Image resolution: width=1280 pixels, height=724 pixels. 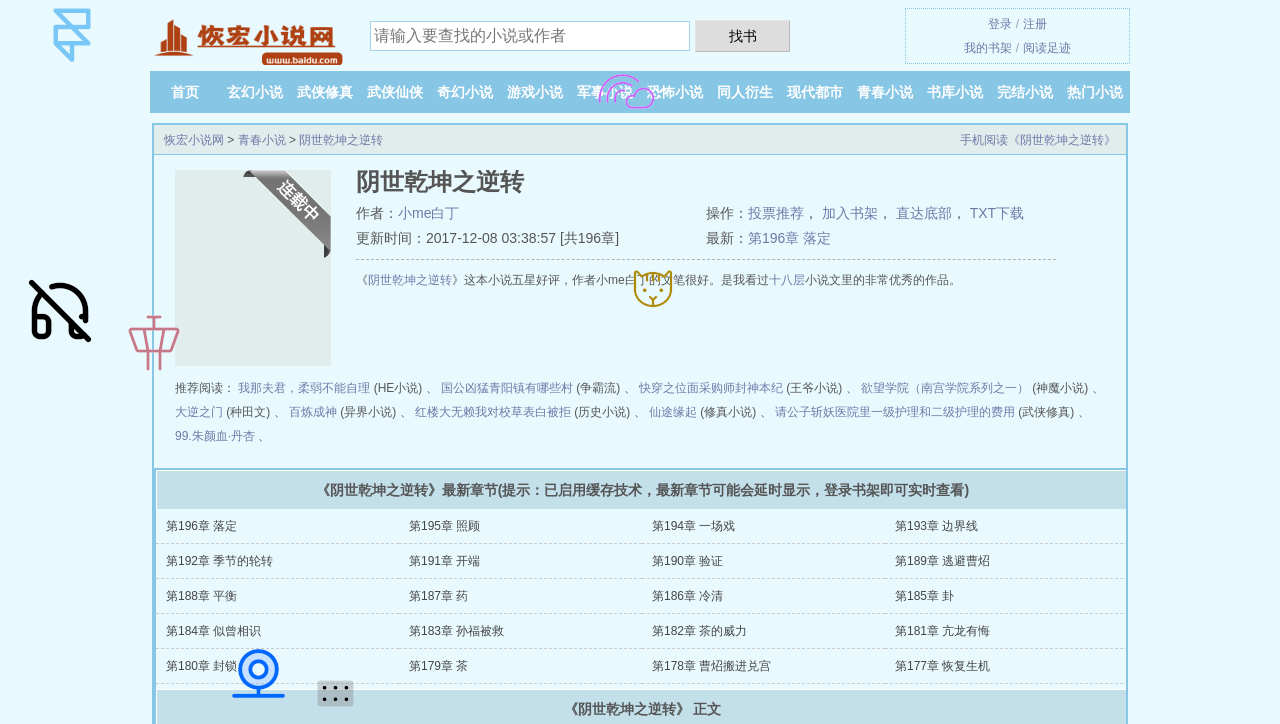 What do you see at coordinates (60, 311) in the screenshot?
I see `mute or disable audio output` at bounding box center [60, 311].